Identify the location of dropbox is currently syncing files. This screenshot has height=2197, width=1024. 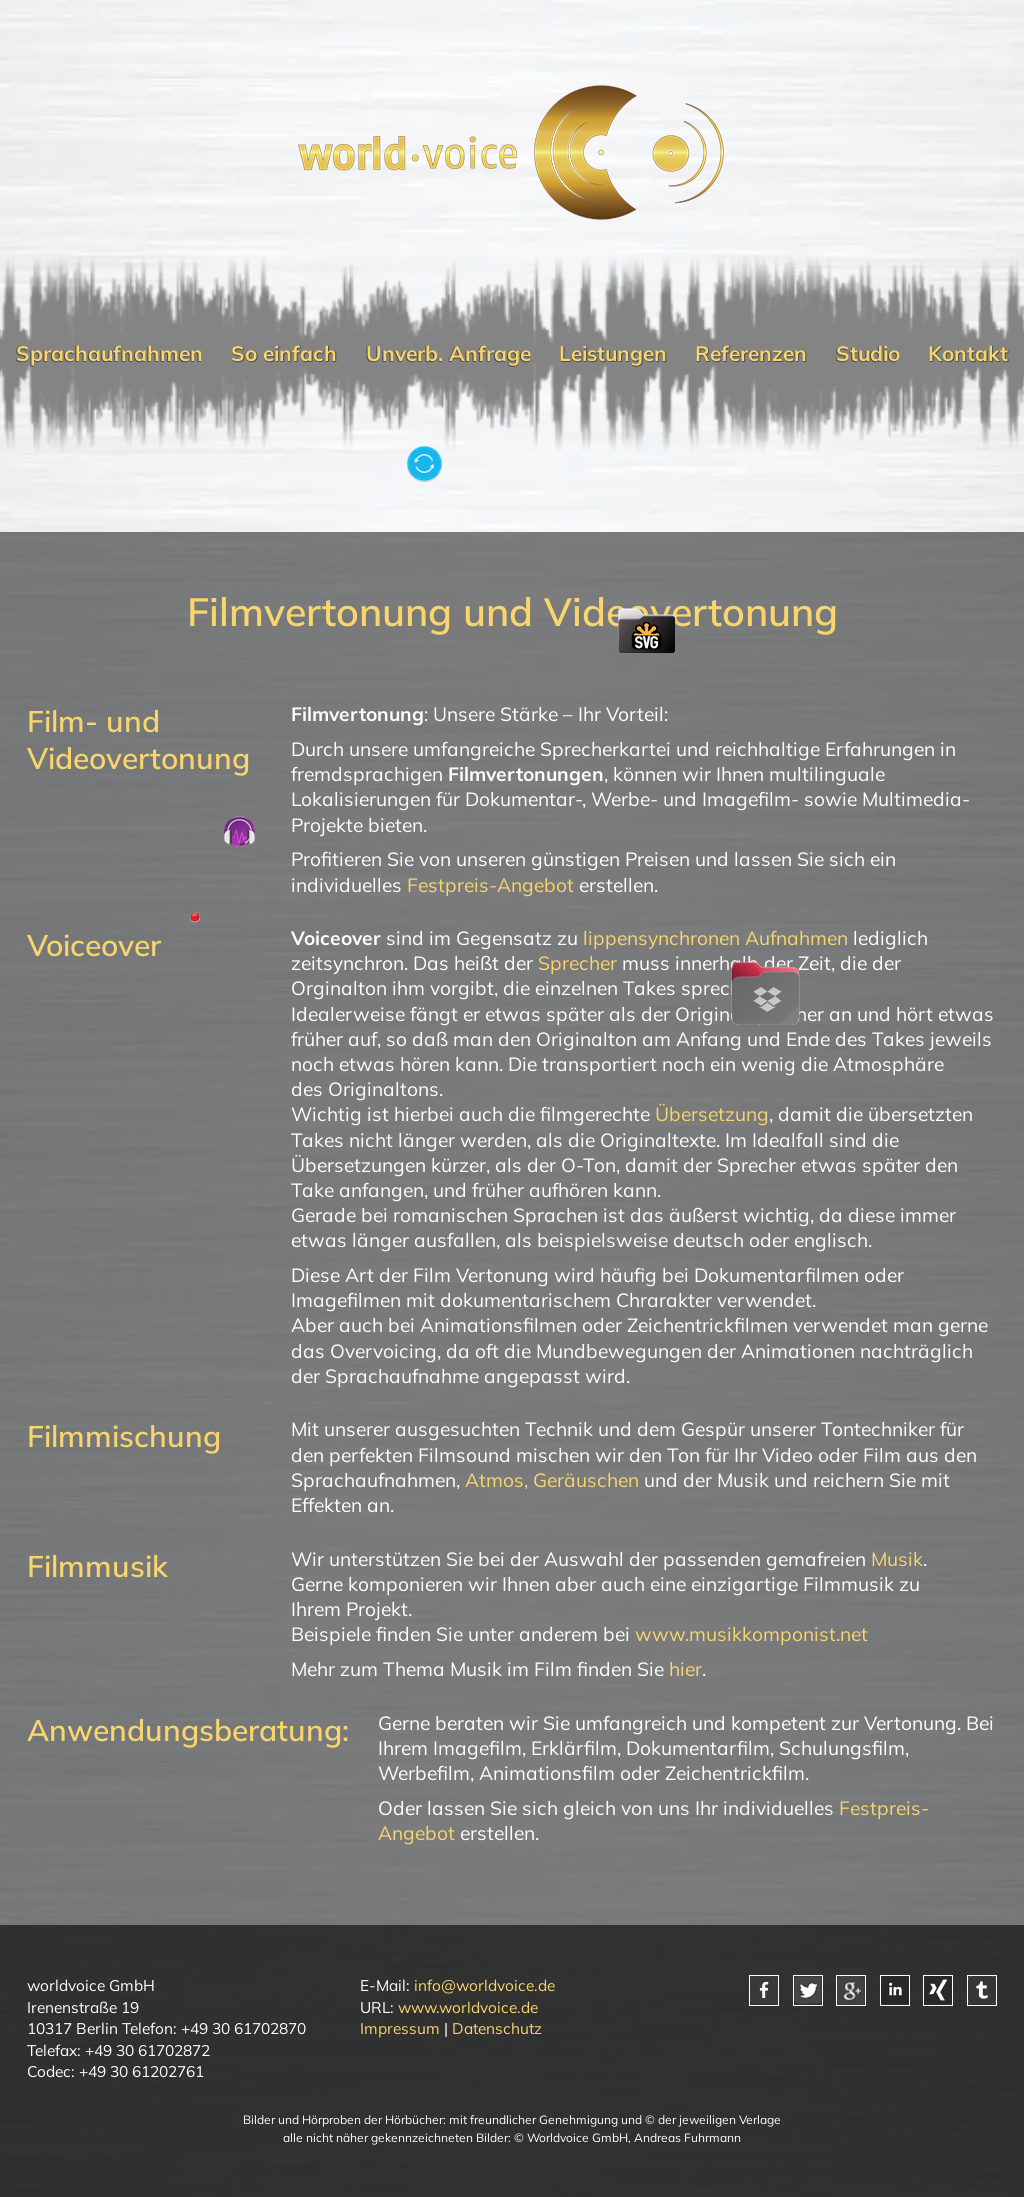
(424, 463).